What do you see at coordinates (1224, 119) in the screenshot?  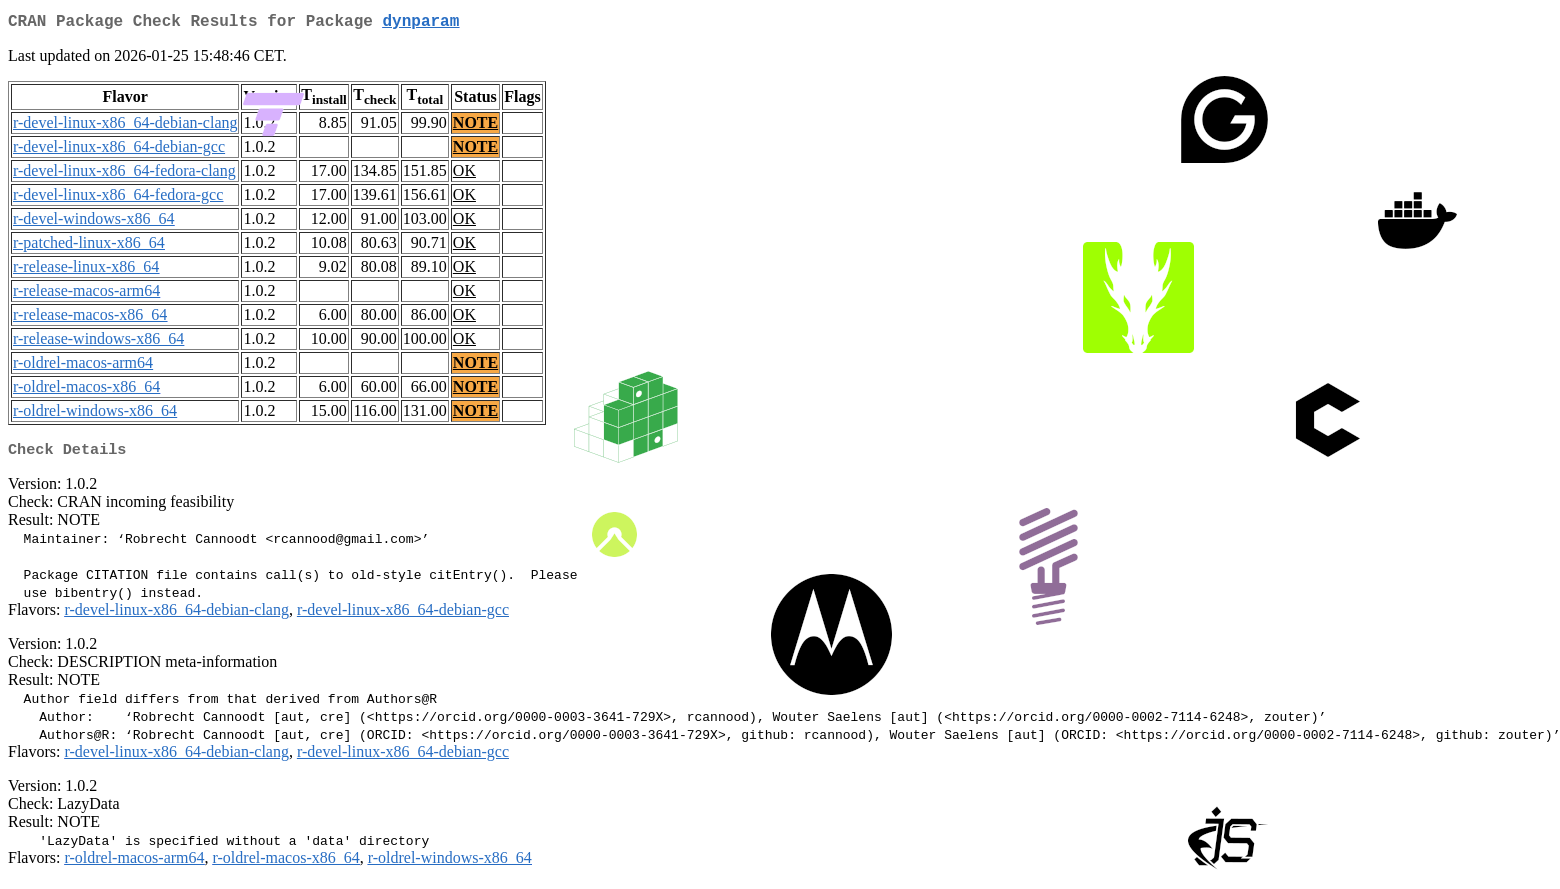 I see `open Grammarly writing assistant` at bounding box center [1224, 119].